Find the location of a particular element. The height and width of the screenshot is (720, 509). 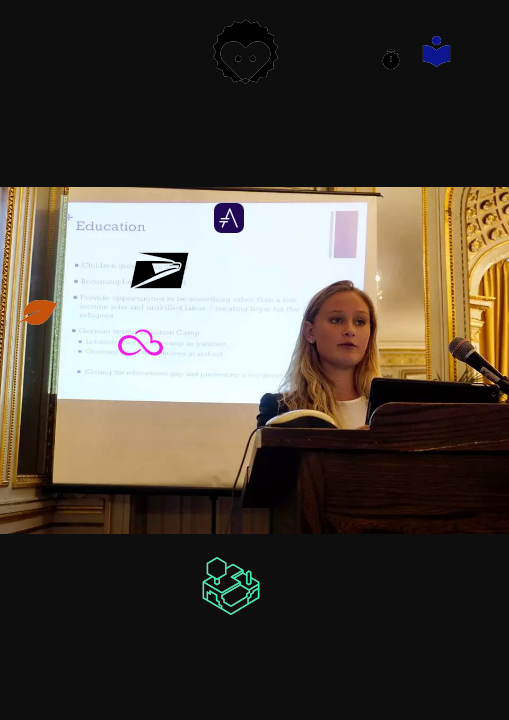

skyatlas brand logo is located at coordinates (140, 342).